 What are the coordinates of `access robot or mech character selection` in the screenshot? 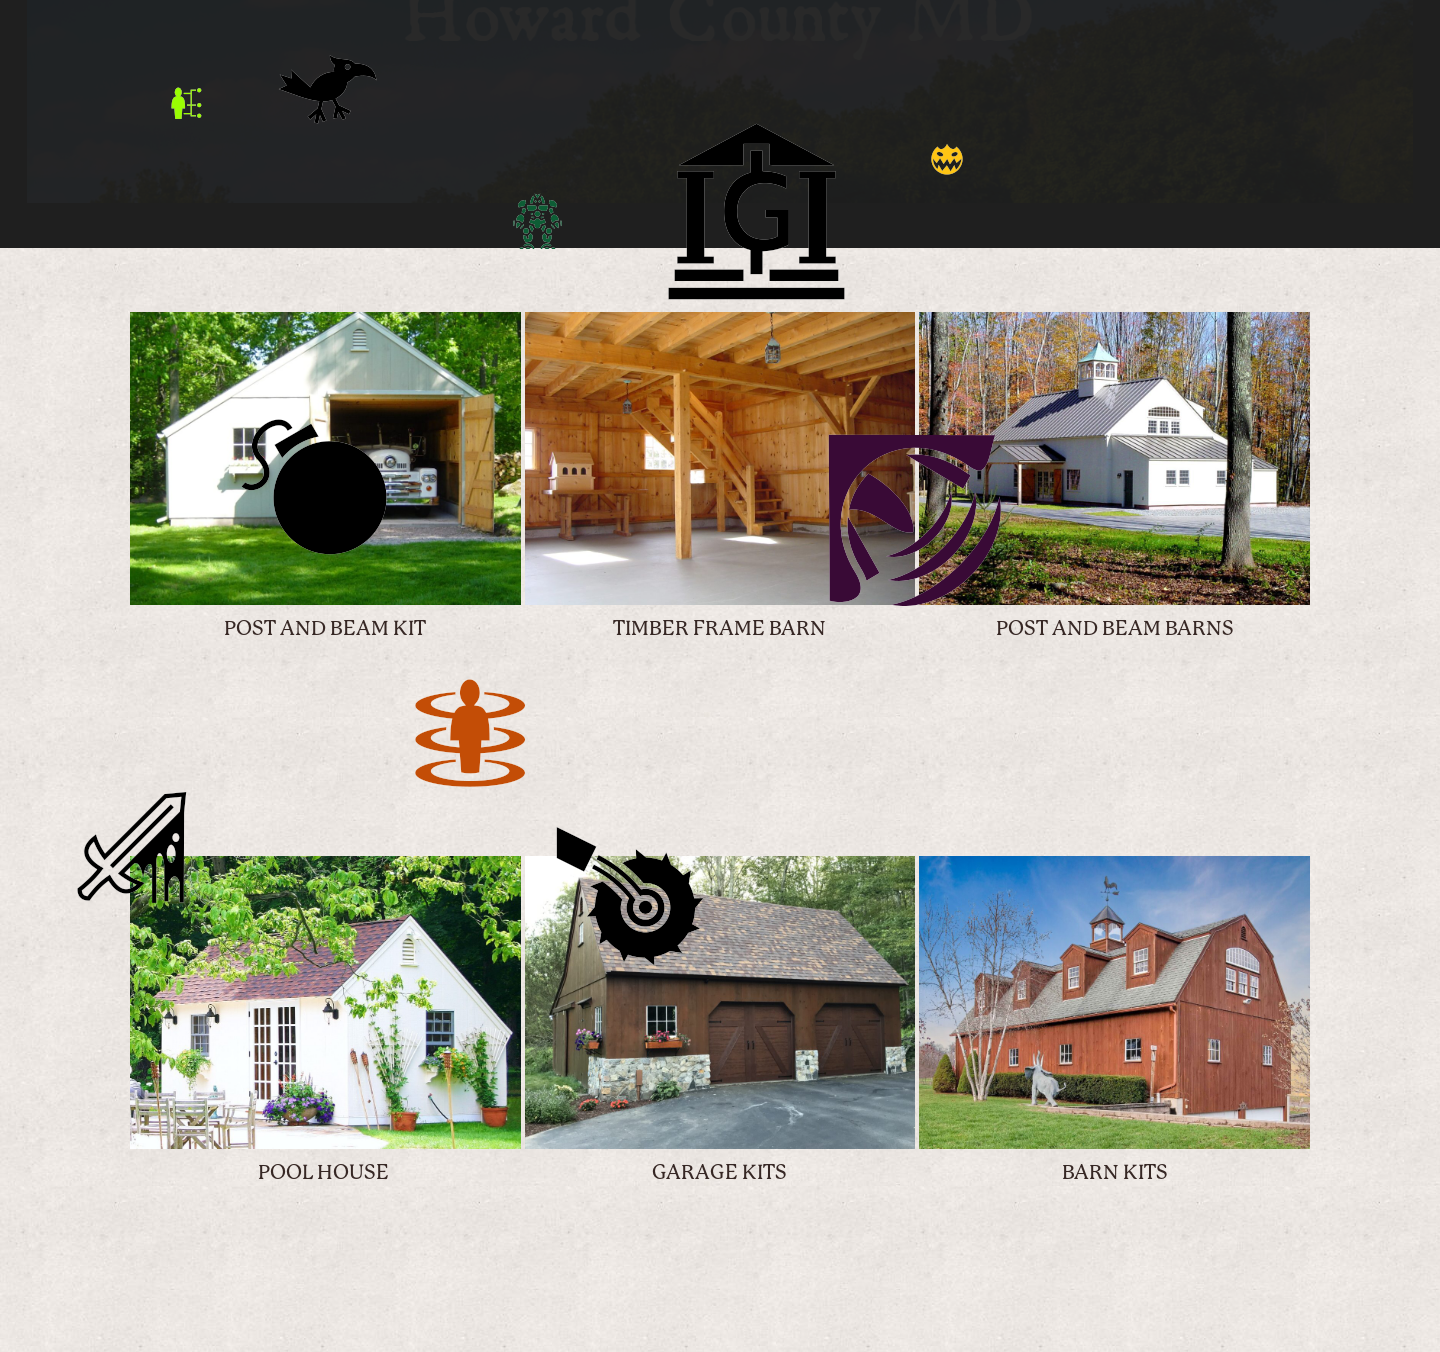 It's located at (537, 221).